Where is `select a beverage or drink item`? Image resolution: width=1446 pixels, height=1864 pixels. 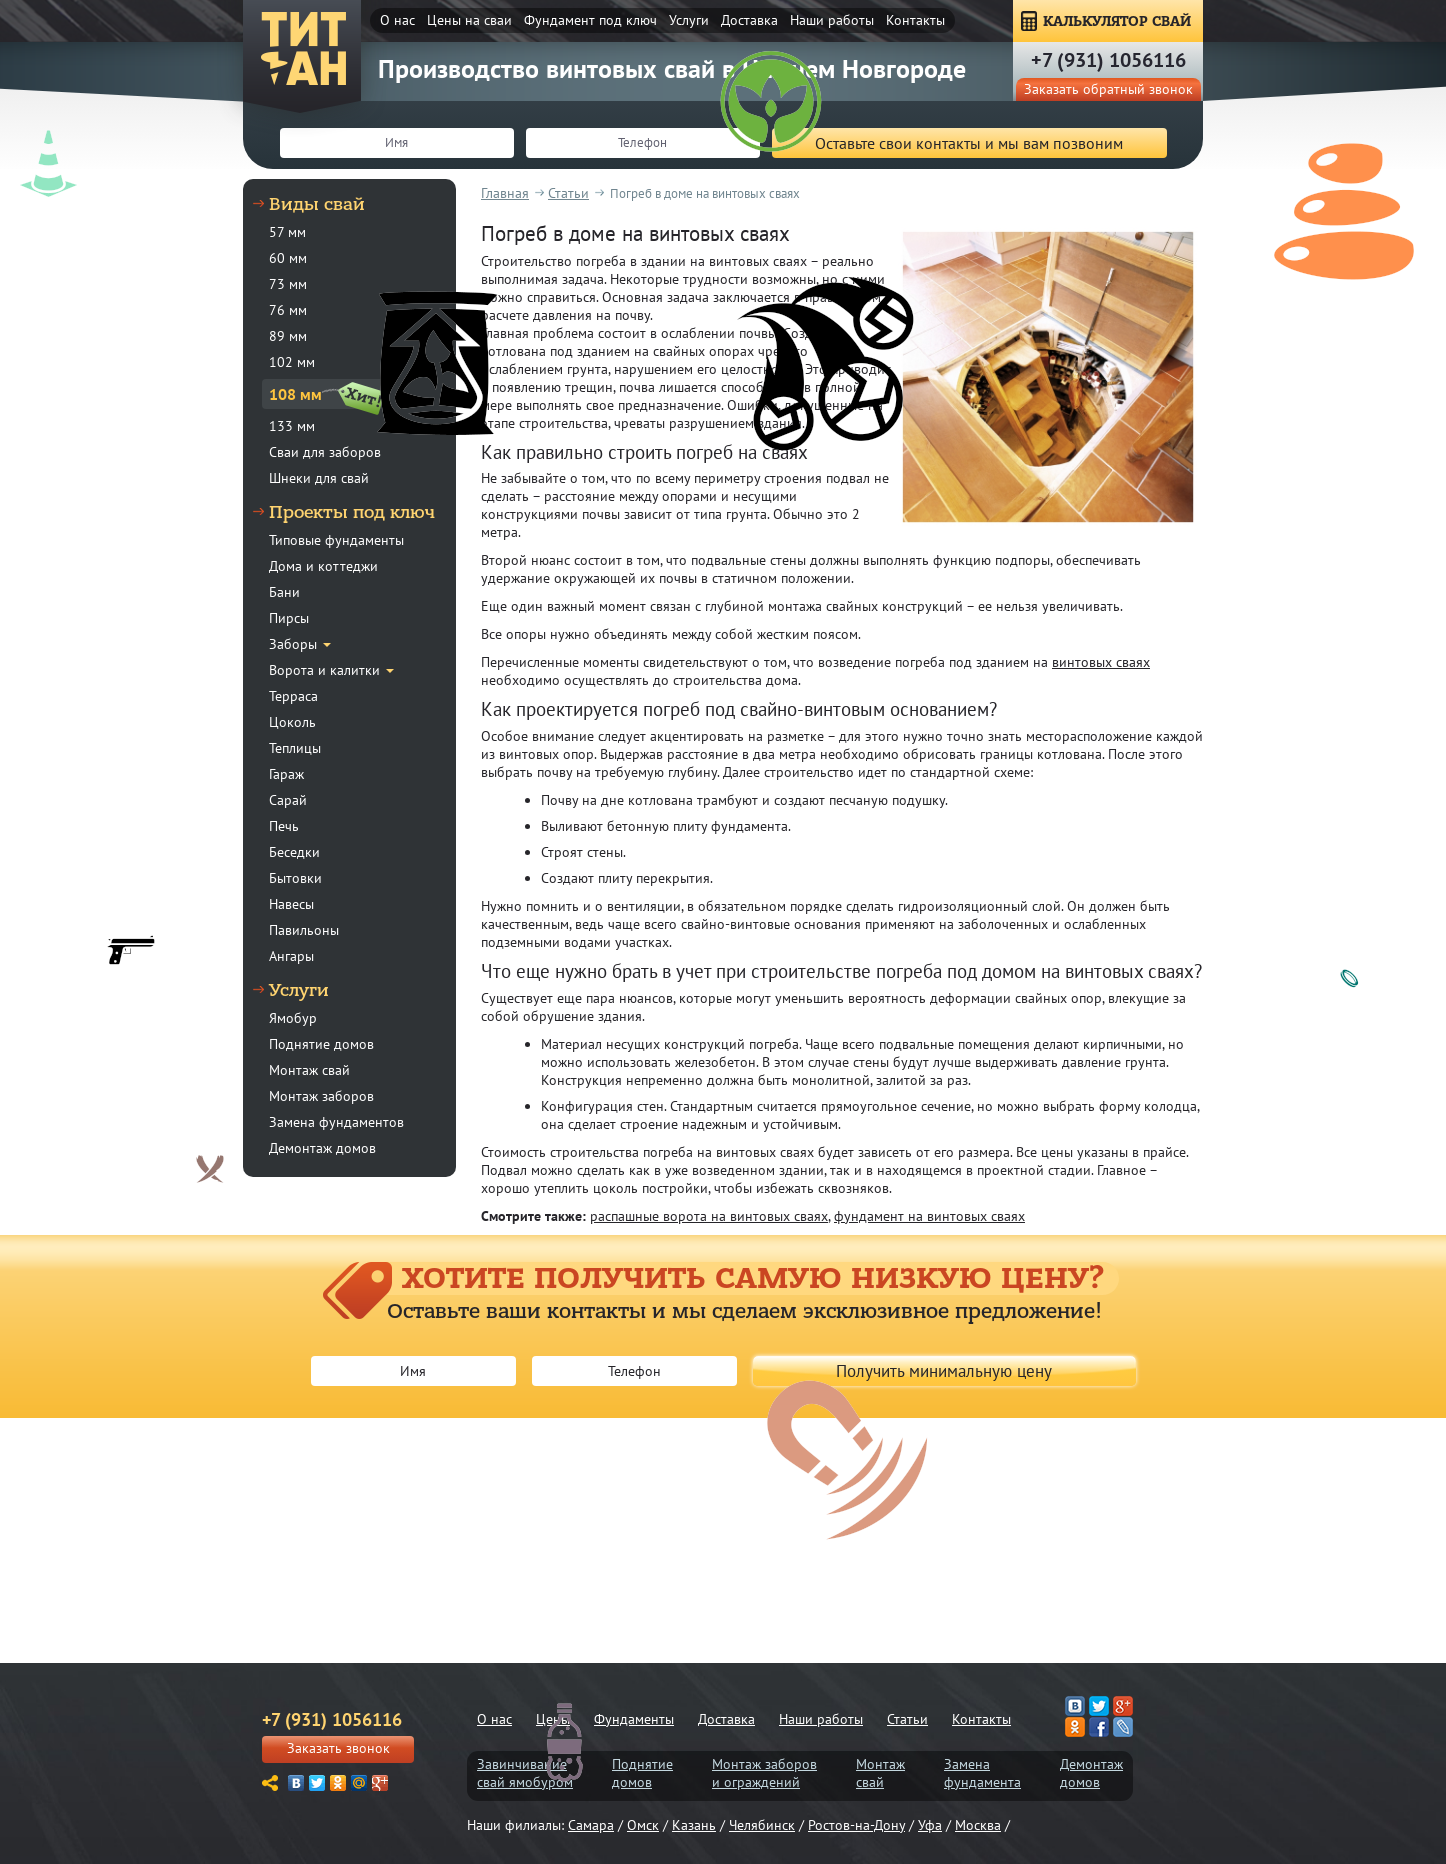 select a beverage or drink item is located at coordinates (564, 1742).